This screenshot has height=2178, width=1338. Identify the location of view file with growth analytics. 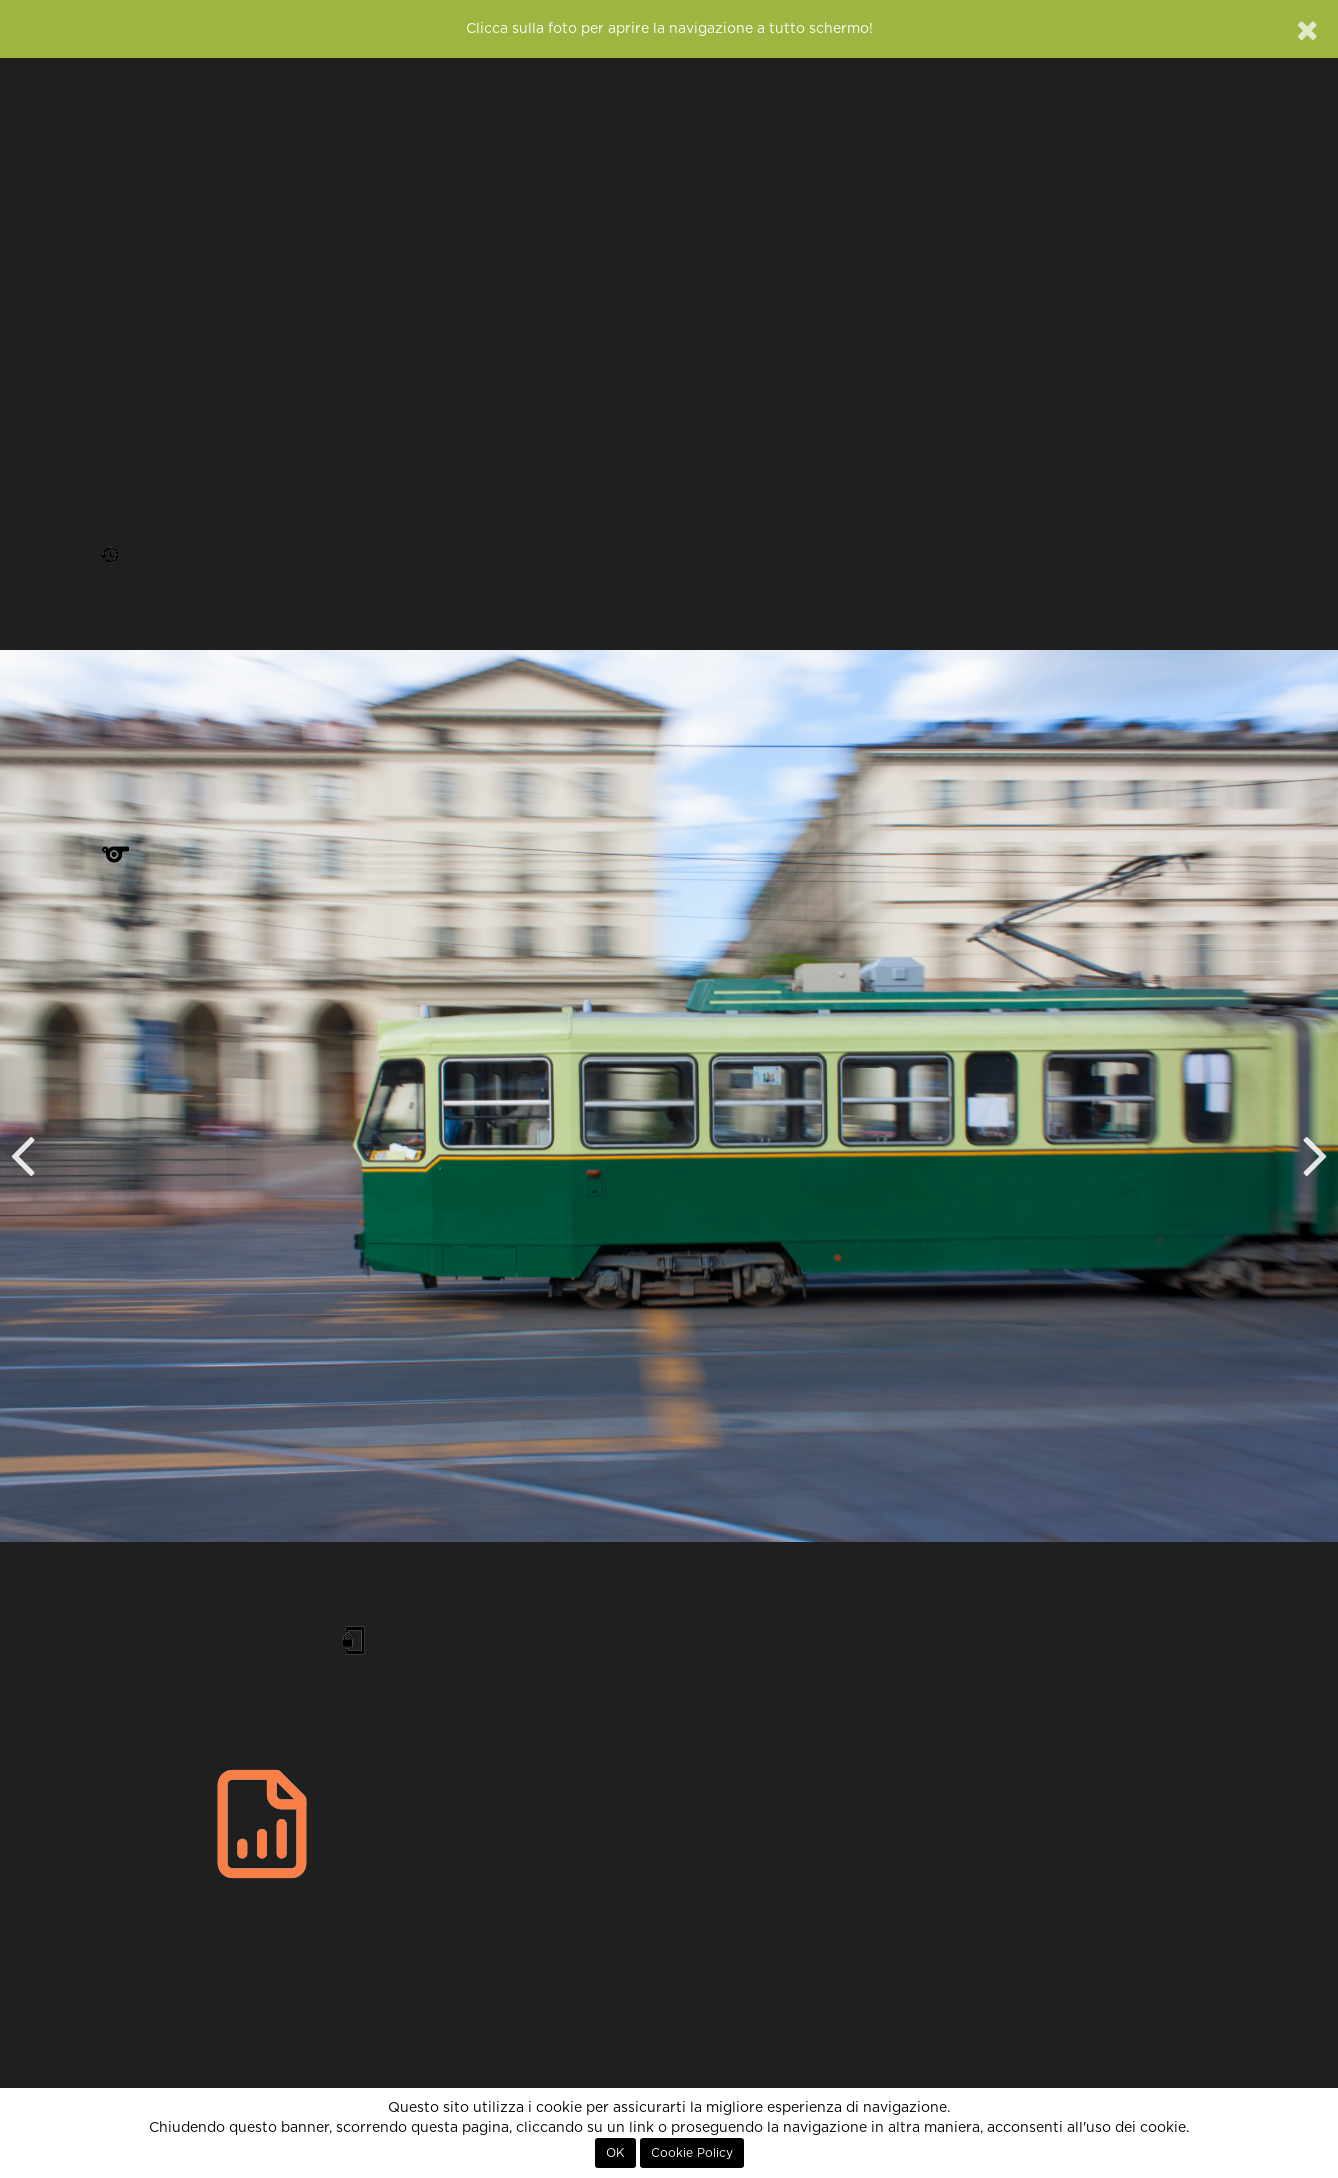
(262, 1824).